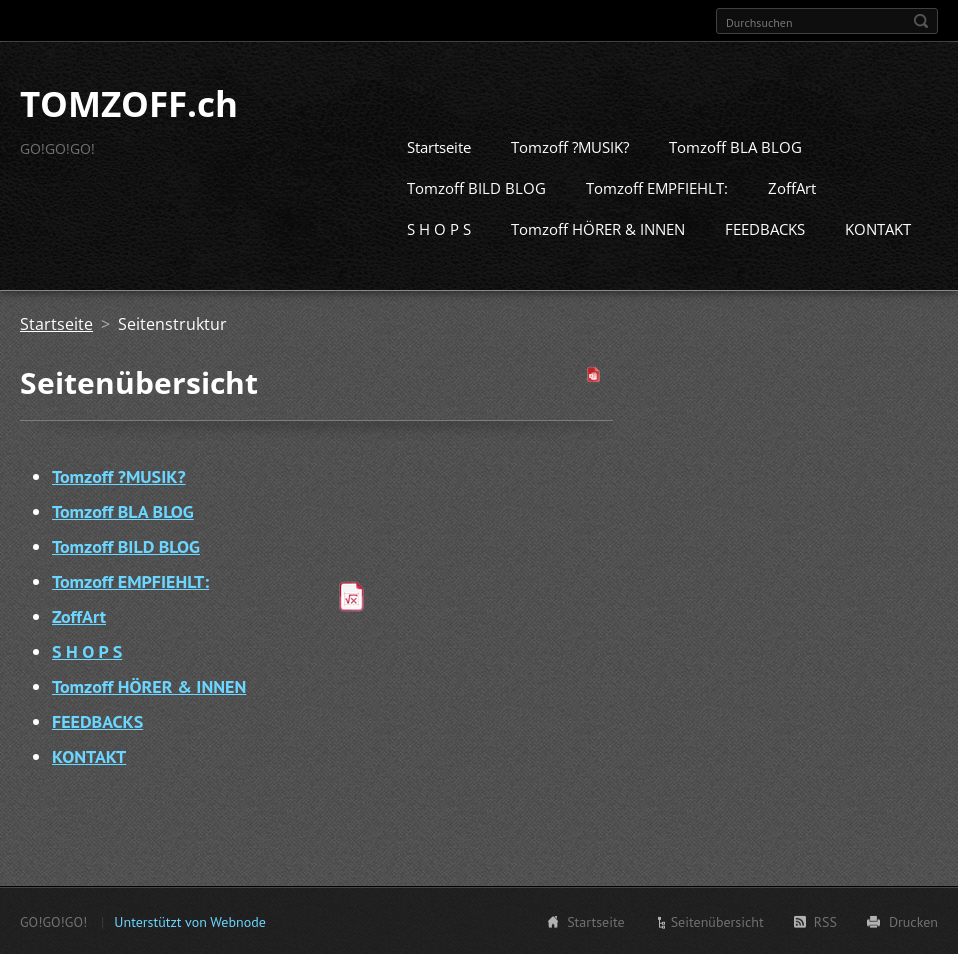  What do you see at coordinates (593, 374) in the screenshot?
I see `microsoft access database file` at bounding box center [593, 374].